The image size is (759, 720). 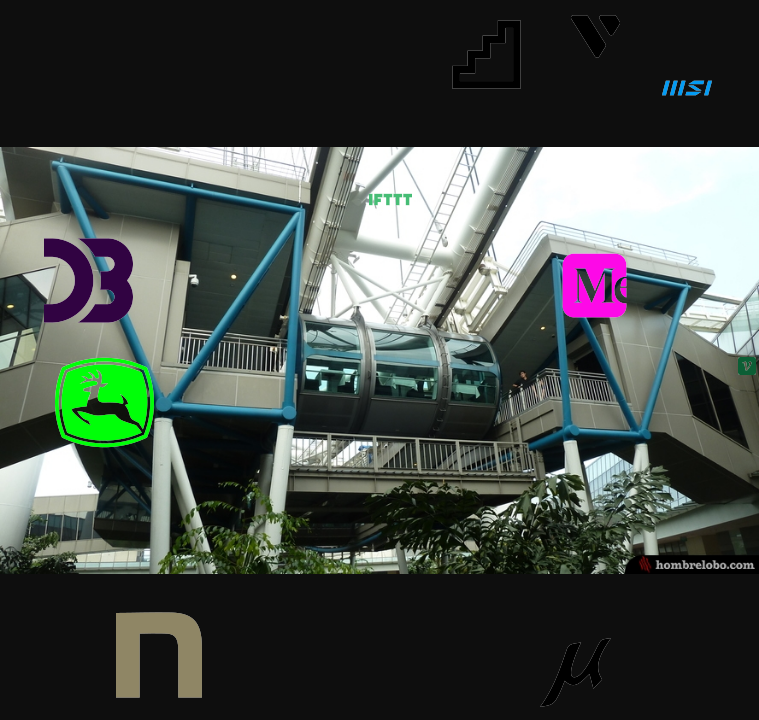 I want to click on open IFTTT automation app, so click(x=390, y=199).